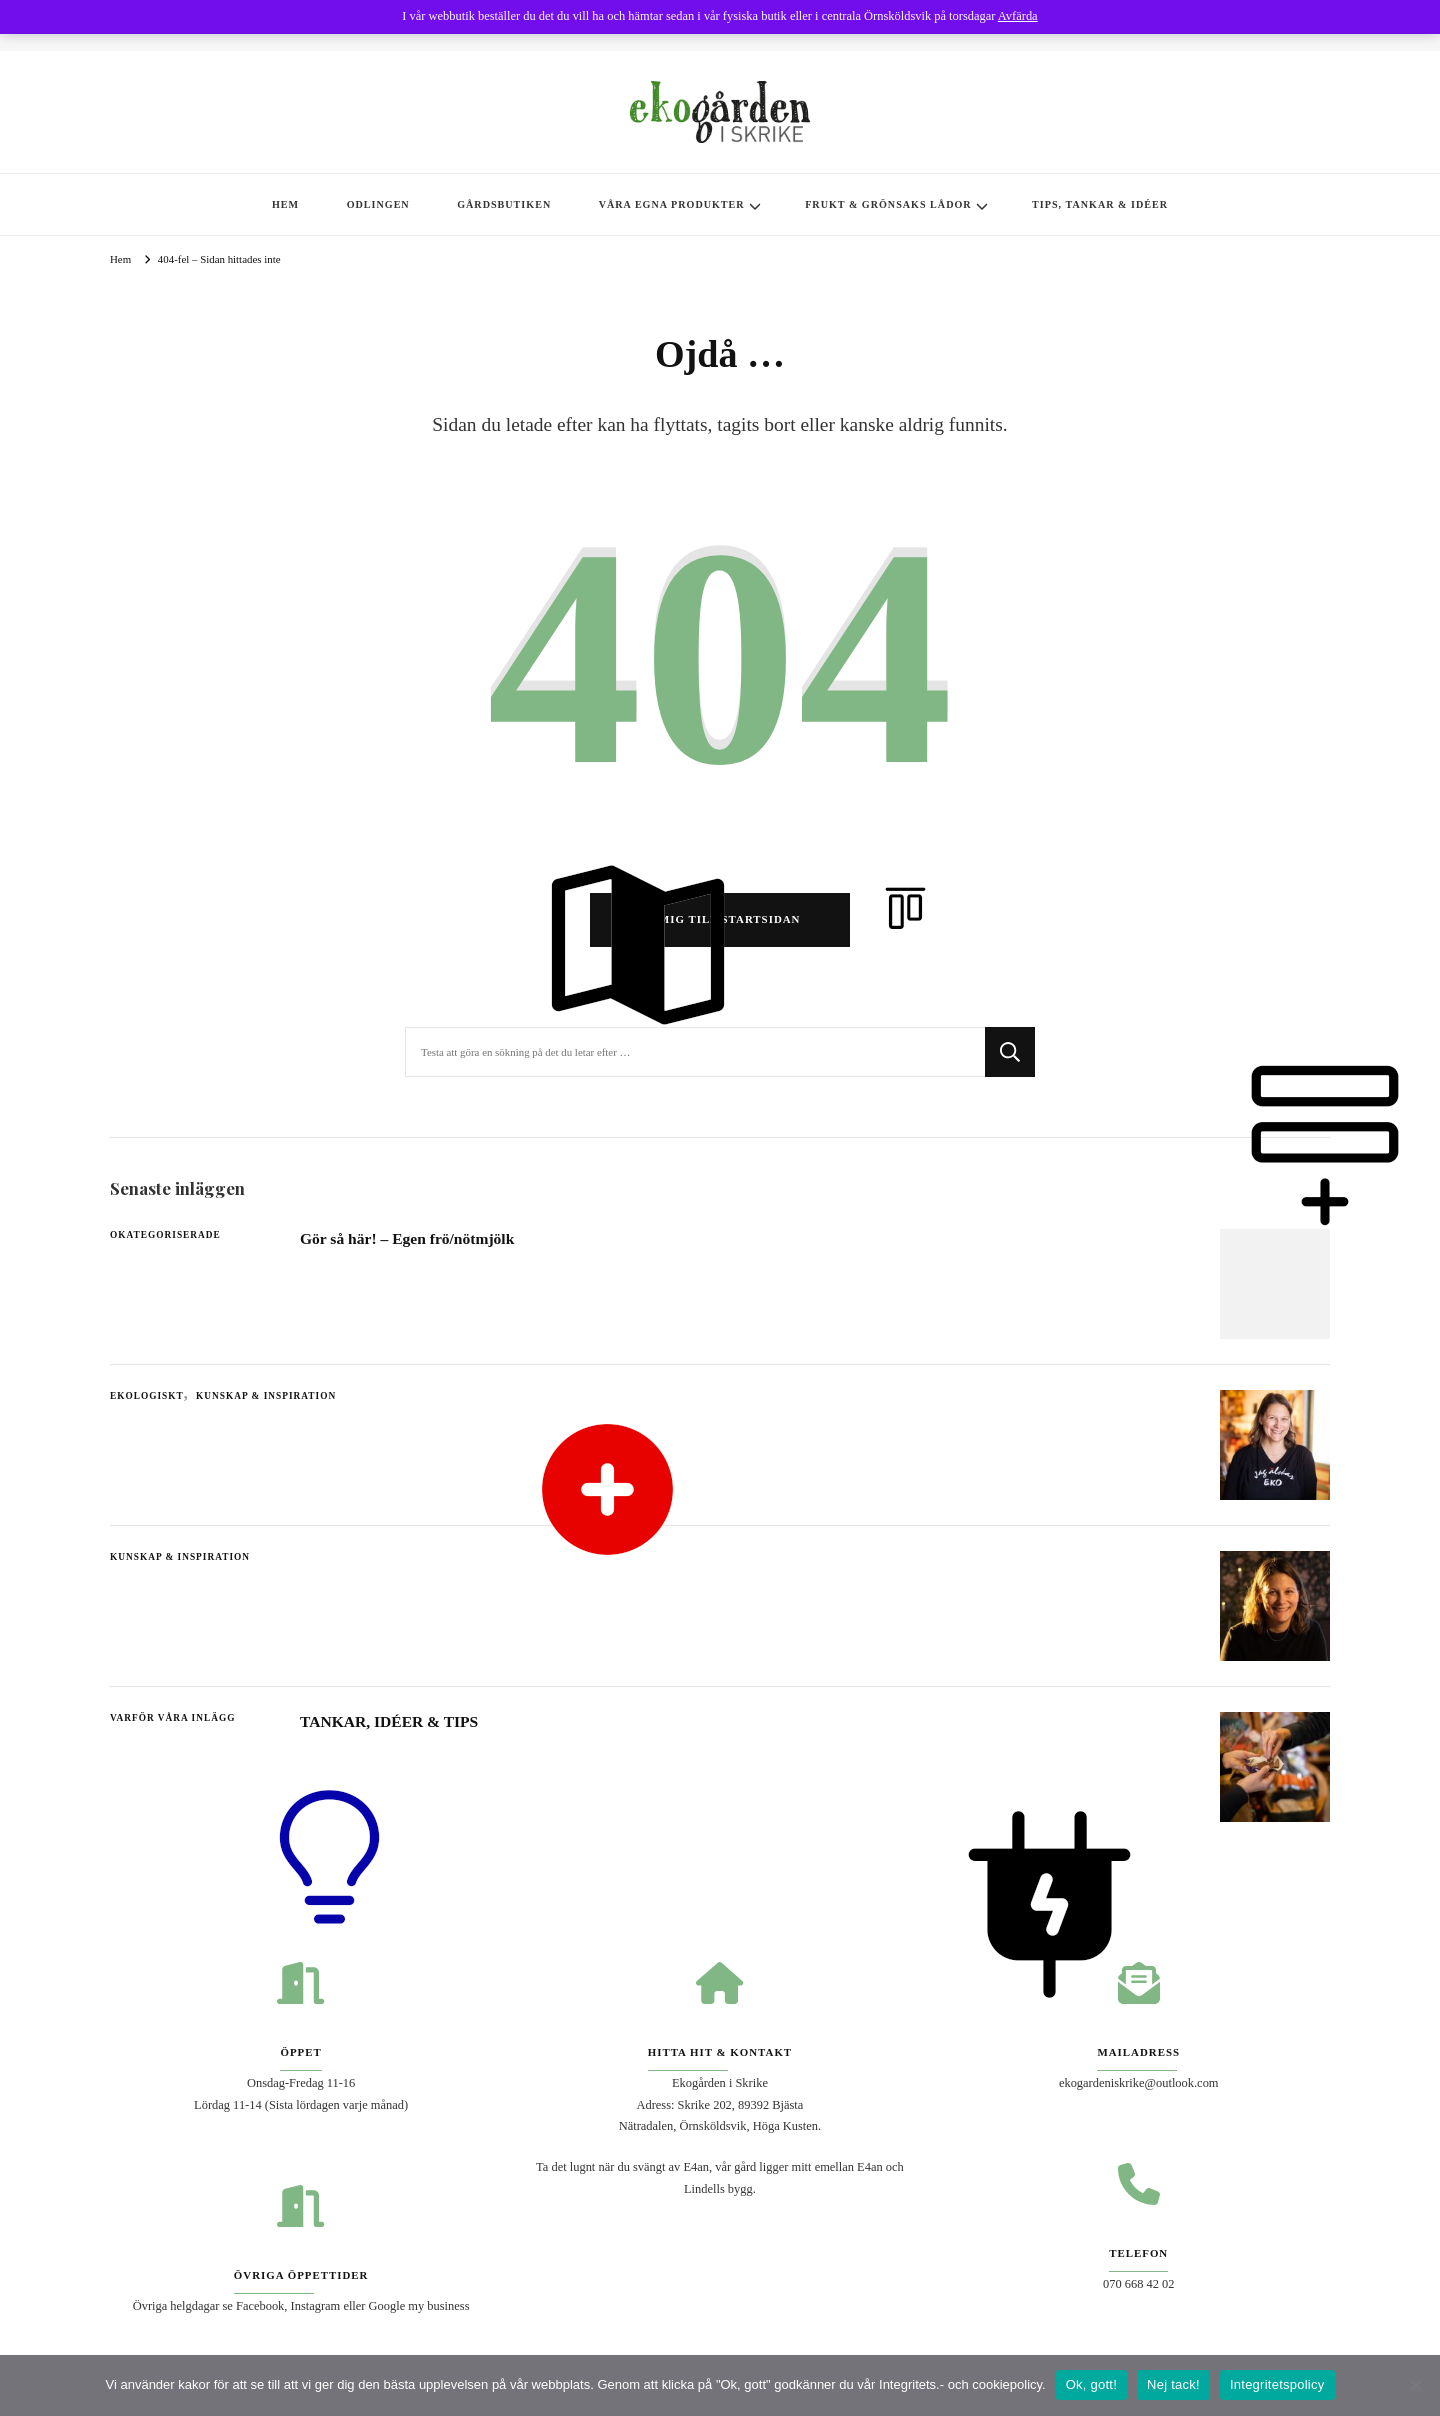 This screenshot has height=2416, width=1440. I want to click on open map view, so click(638, 945).